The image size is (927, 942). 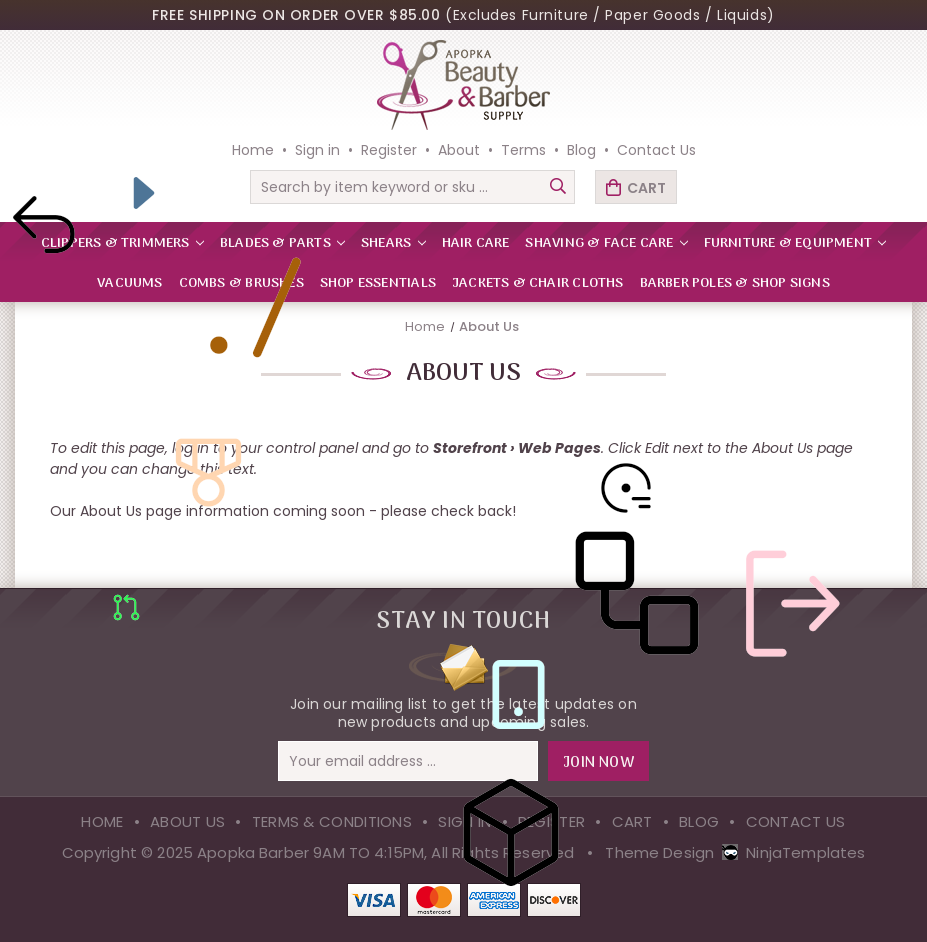 I want to click on switch to mobile view, so click(x=518, y=694).